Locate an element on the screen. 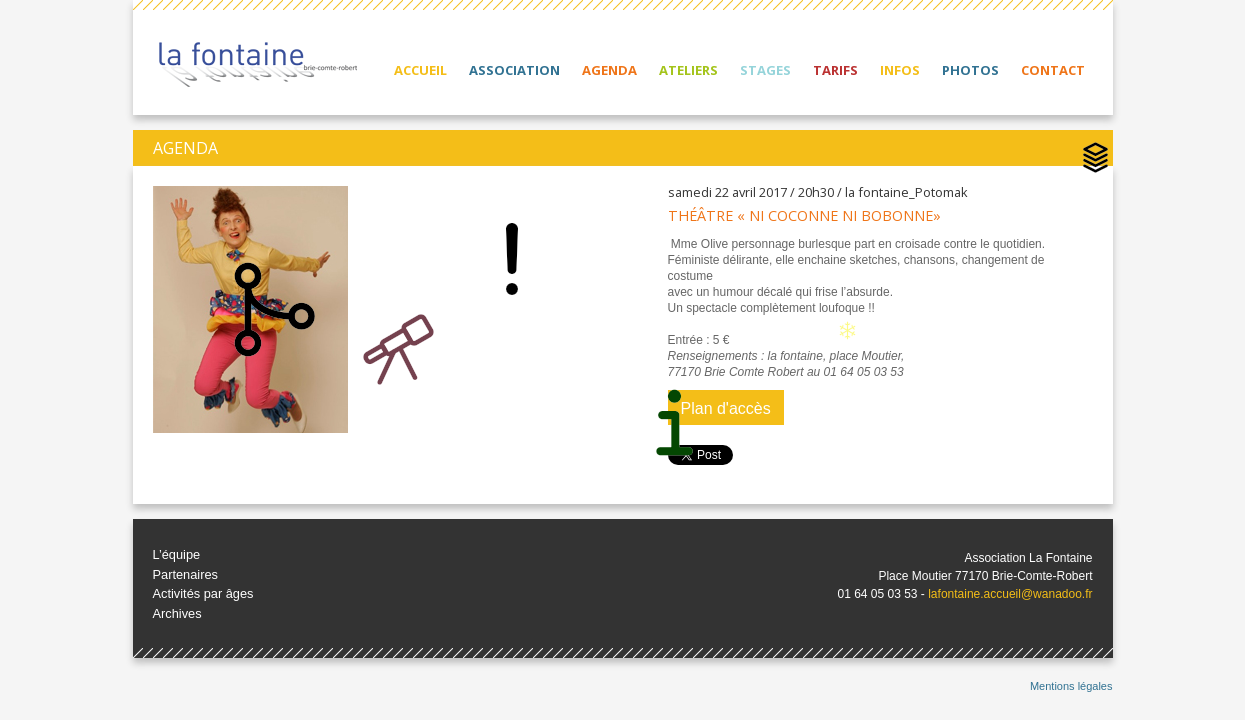  indicates cold or winter weather conditions is located at coordinates (847, 330).